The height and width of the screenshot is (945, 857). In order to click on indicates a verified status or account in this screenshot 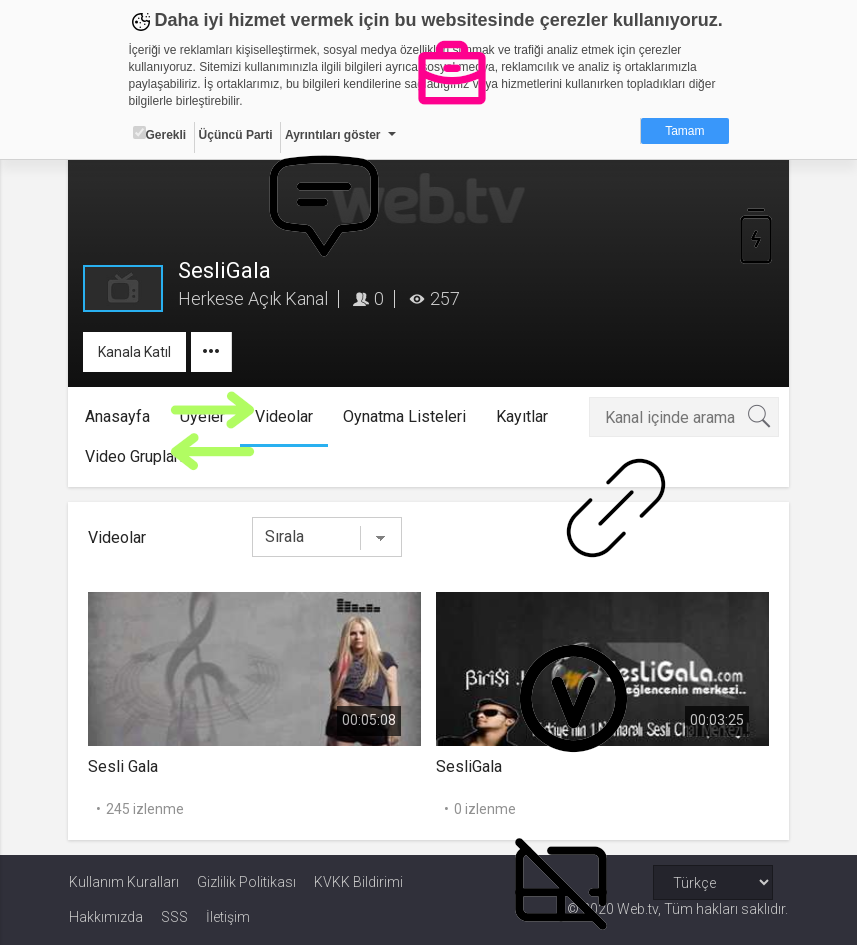, I will do `click(573, 698)`.